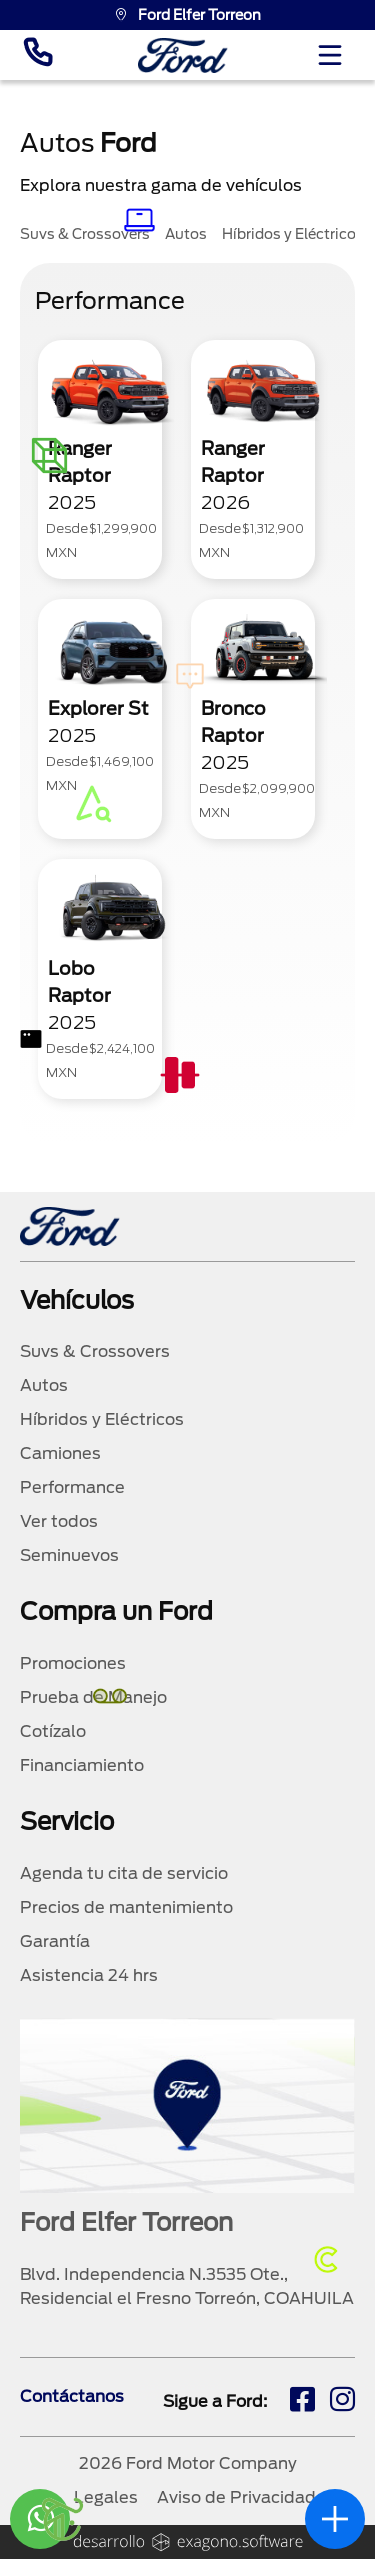  I want to click on open chat or messaging, so click(190, 675).